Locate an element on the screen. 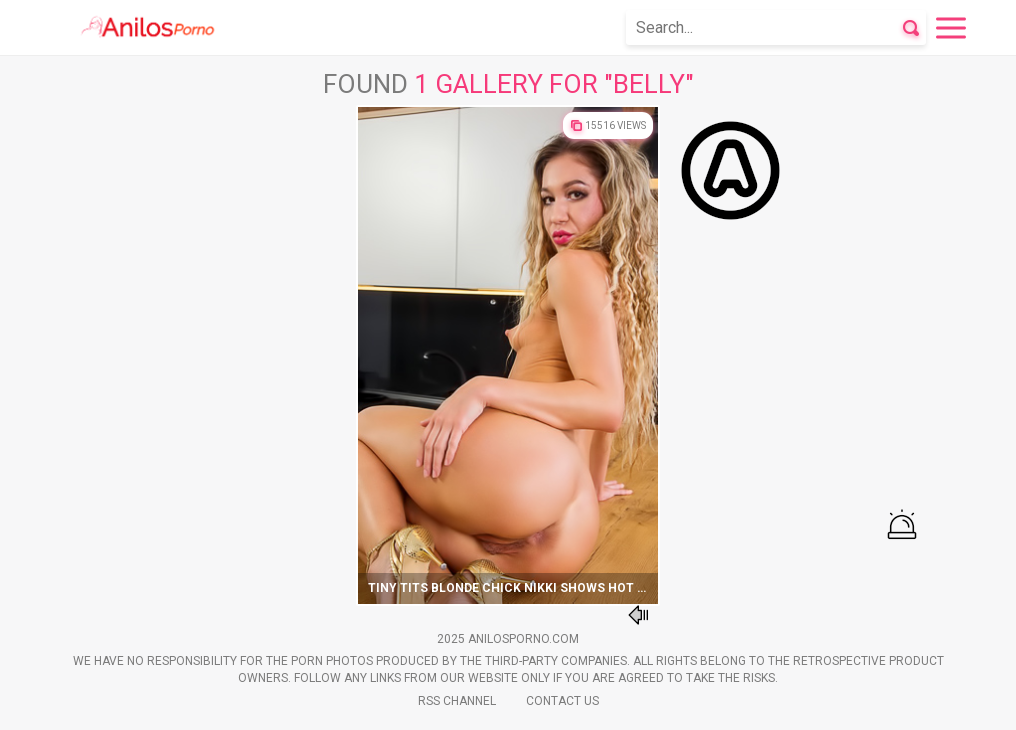  sign in with OAuth authentication is located at coordinates (730, 170).